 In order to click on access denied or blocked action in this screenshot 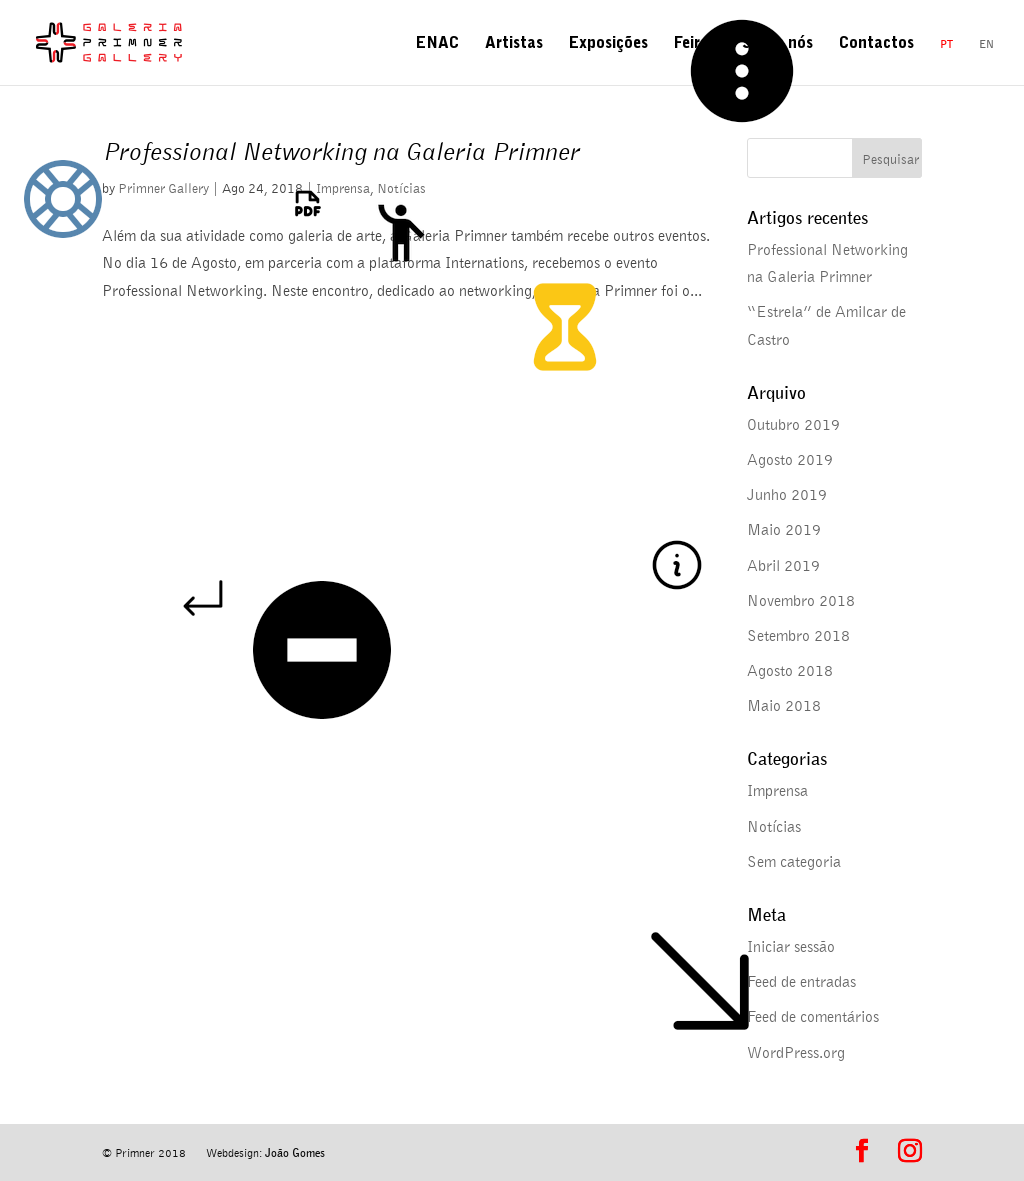, I will do `click(322, 650)`.